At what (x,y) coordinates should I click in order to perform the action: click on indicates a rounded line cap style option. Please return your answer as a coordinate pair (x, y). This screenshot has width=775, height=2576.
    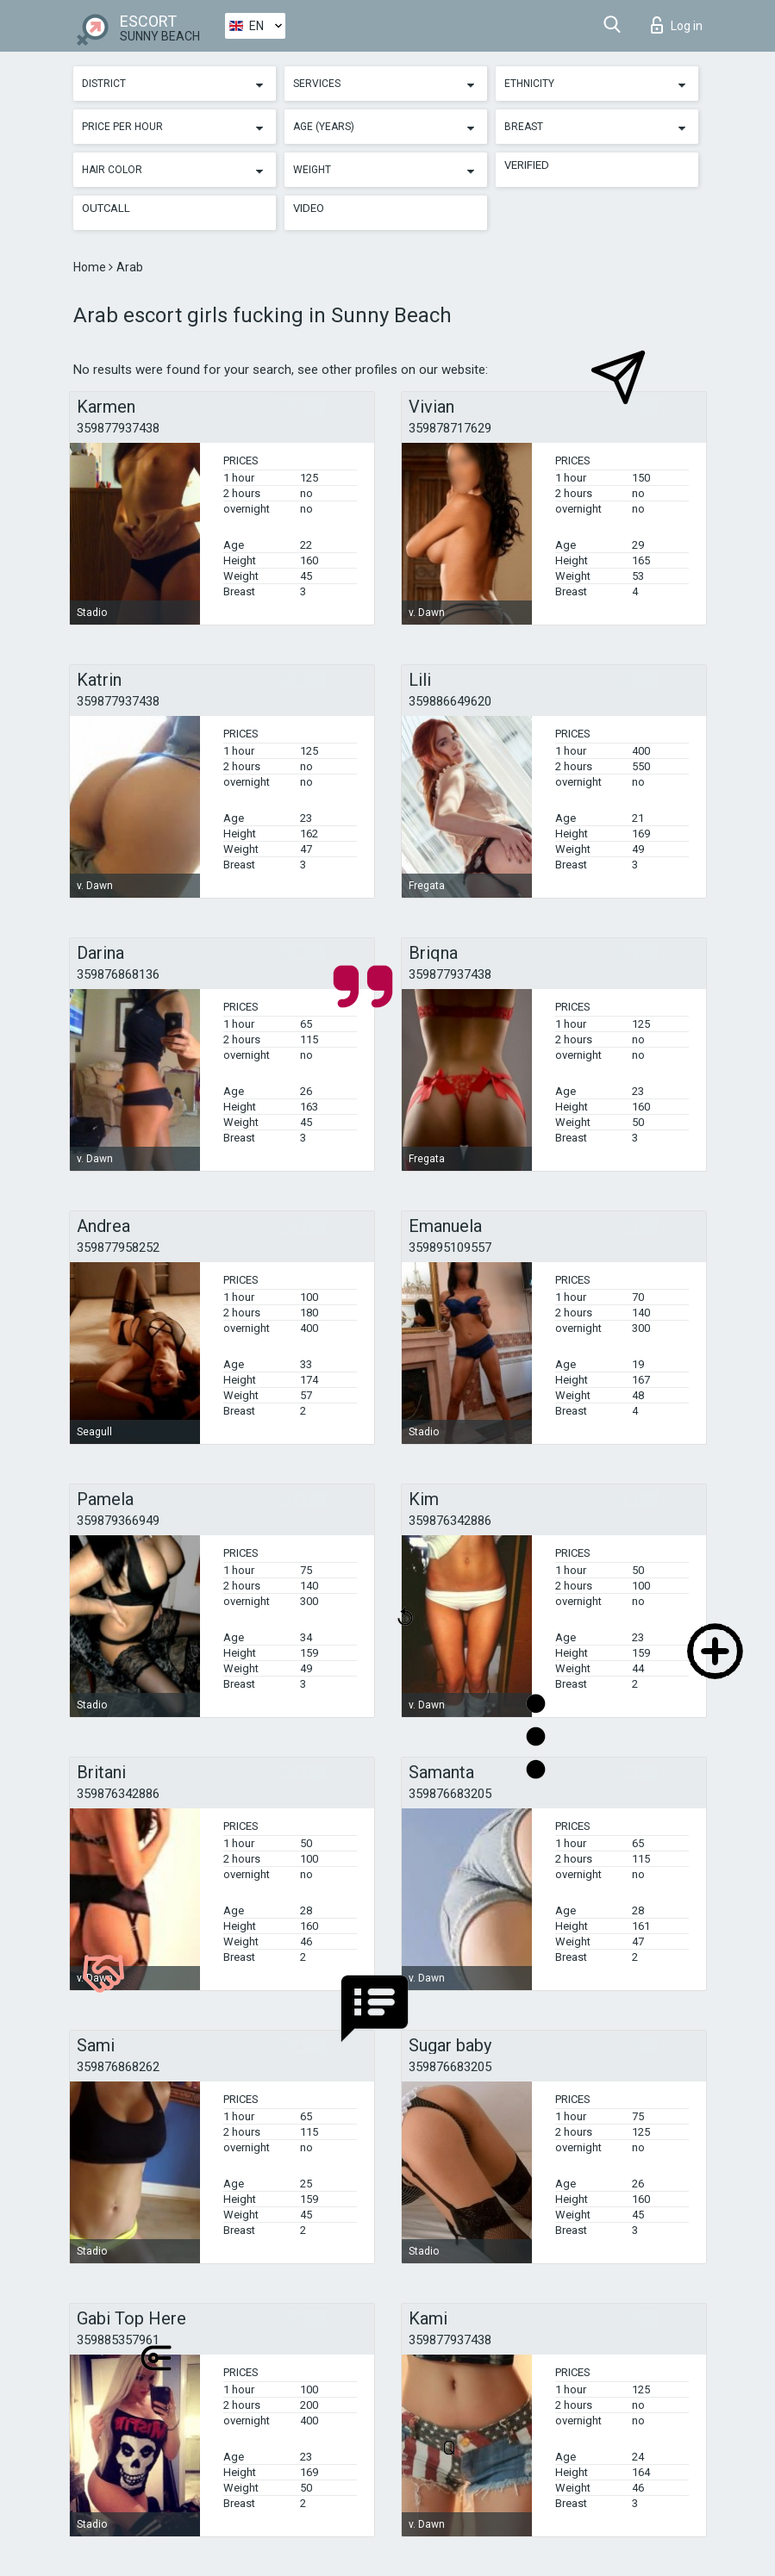
    Looking at the image, I should click on (155, 2358).